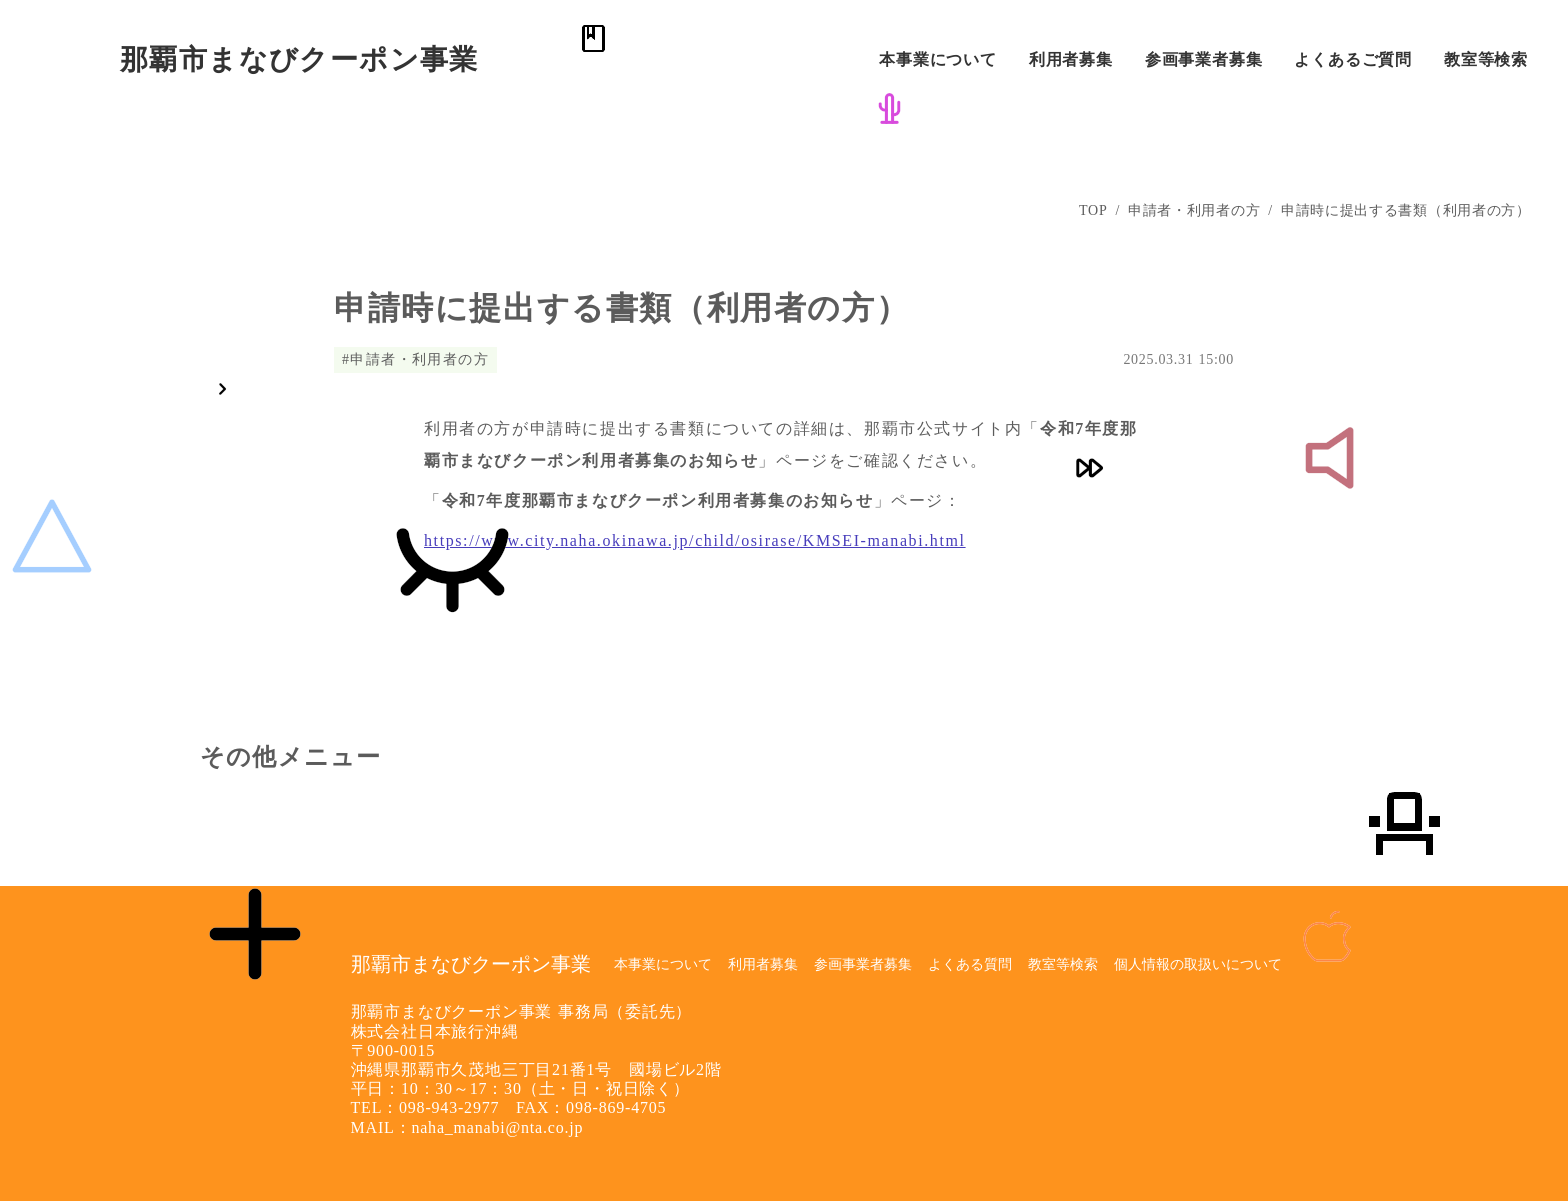 The width and height of the screenshot is (1568, 1201). Describe the element at coordinates (255, 934) in the screenshot. I see `add a new item` at that location.